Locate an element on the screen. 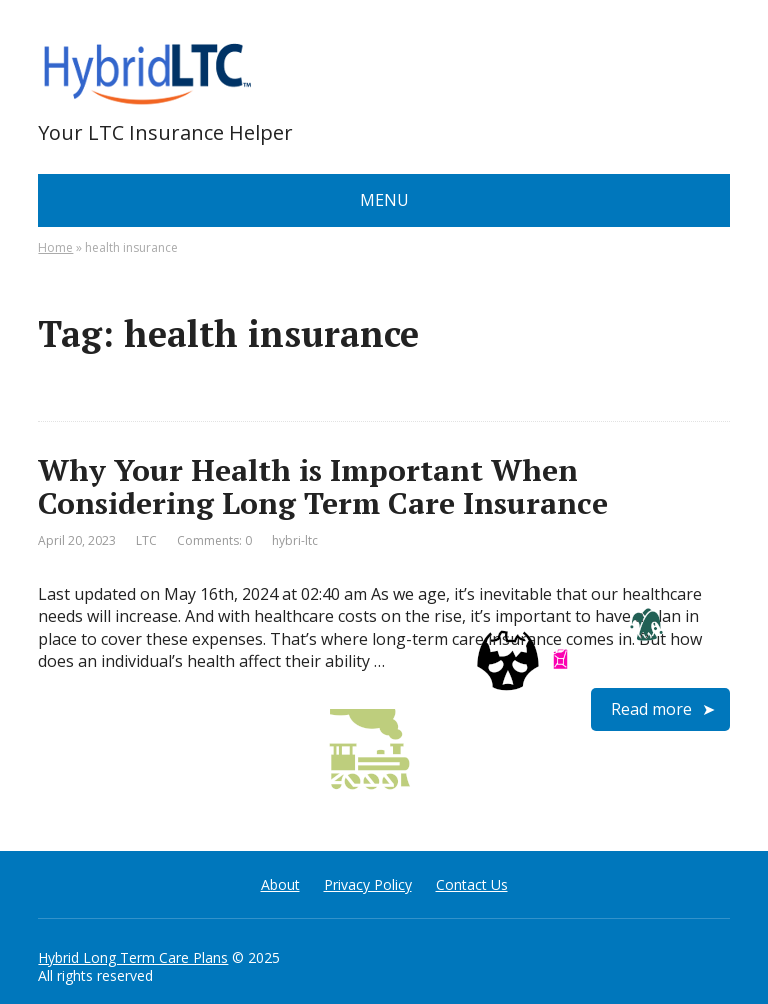 The image size is (768, 1004). indicates player death or game over state is located at coordinates (508, 661).